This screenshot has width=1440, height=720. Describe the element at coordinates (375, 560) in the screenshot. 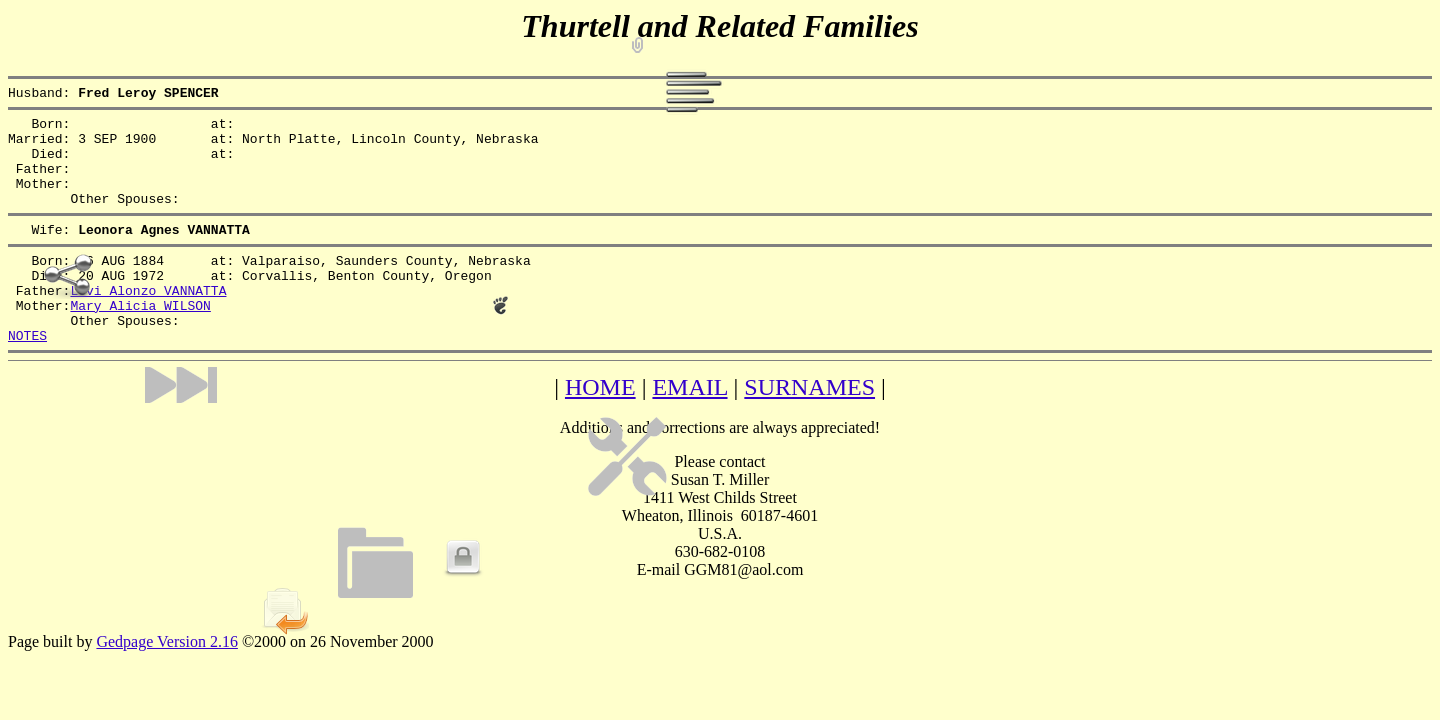

I see `access desktop folder` at that location.